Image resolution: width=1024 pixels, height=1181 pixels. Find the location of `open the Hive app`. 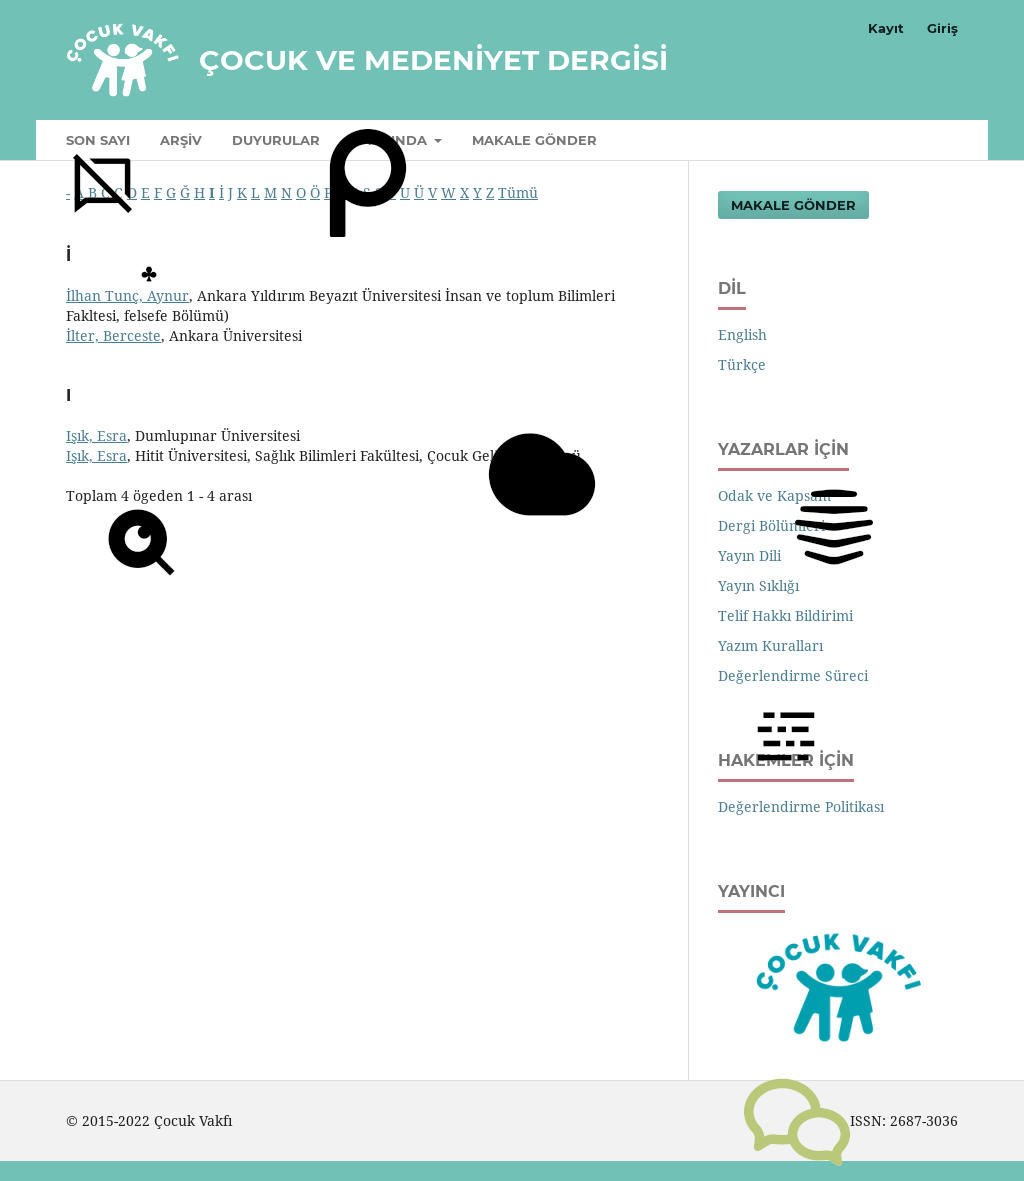

open the Hive app is located at coordinates (834, 527).